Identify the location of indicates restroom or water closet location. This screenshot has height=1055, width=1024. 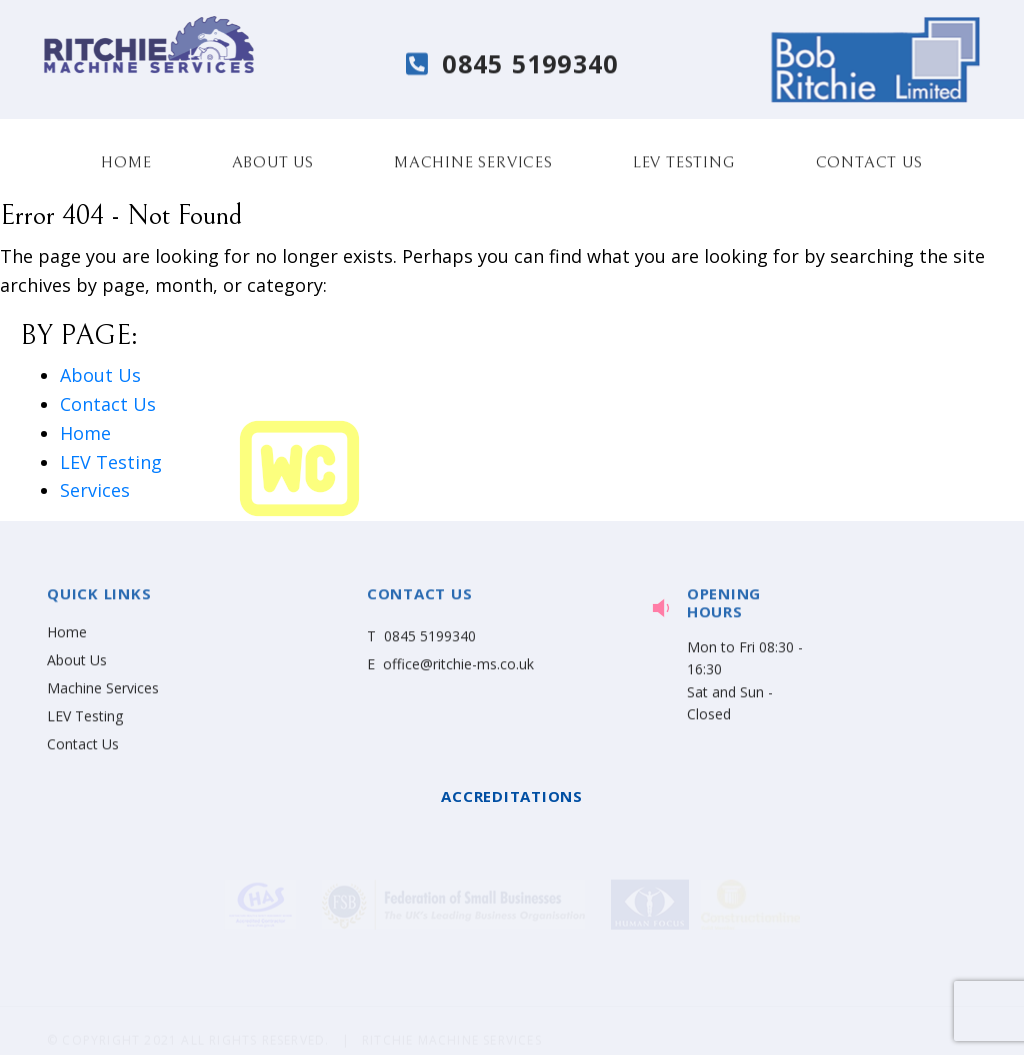
(299, 468).